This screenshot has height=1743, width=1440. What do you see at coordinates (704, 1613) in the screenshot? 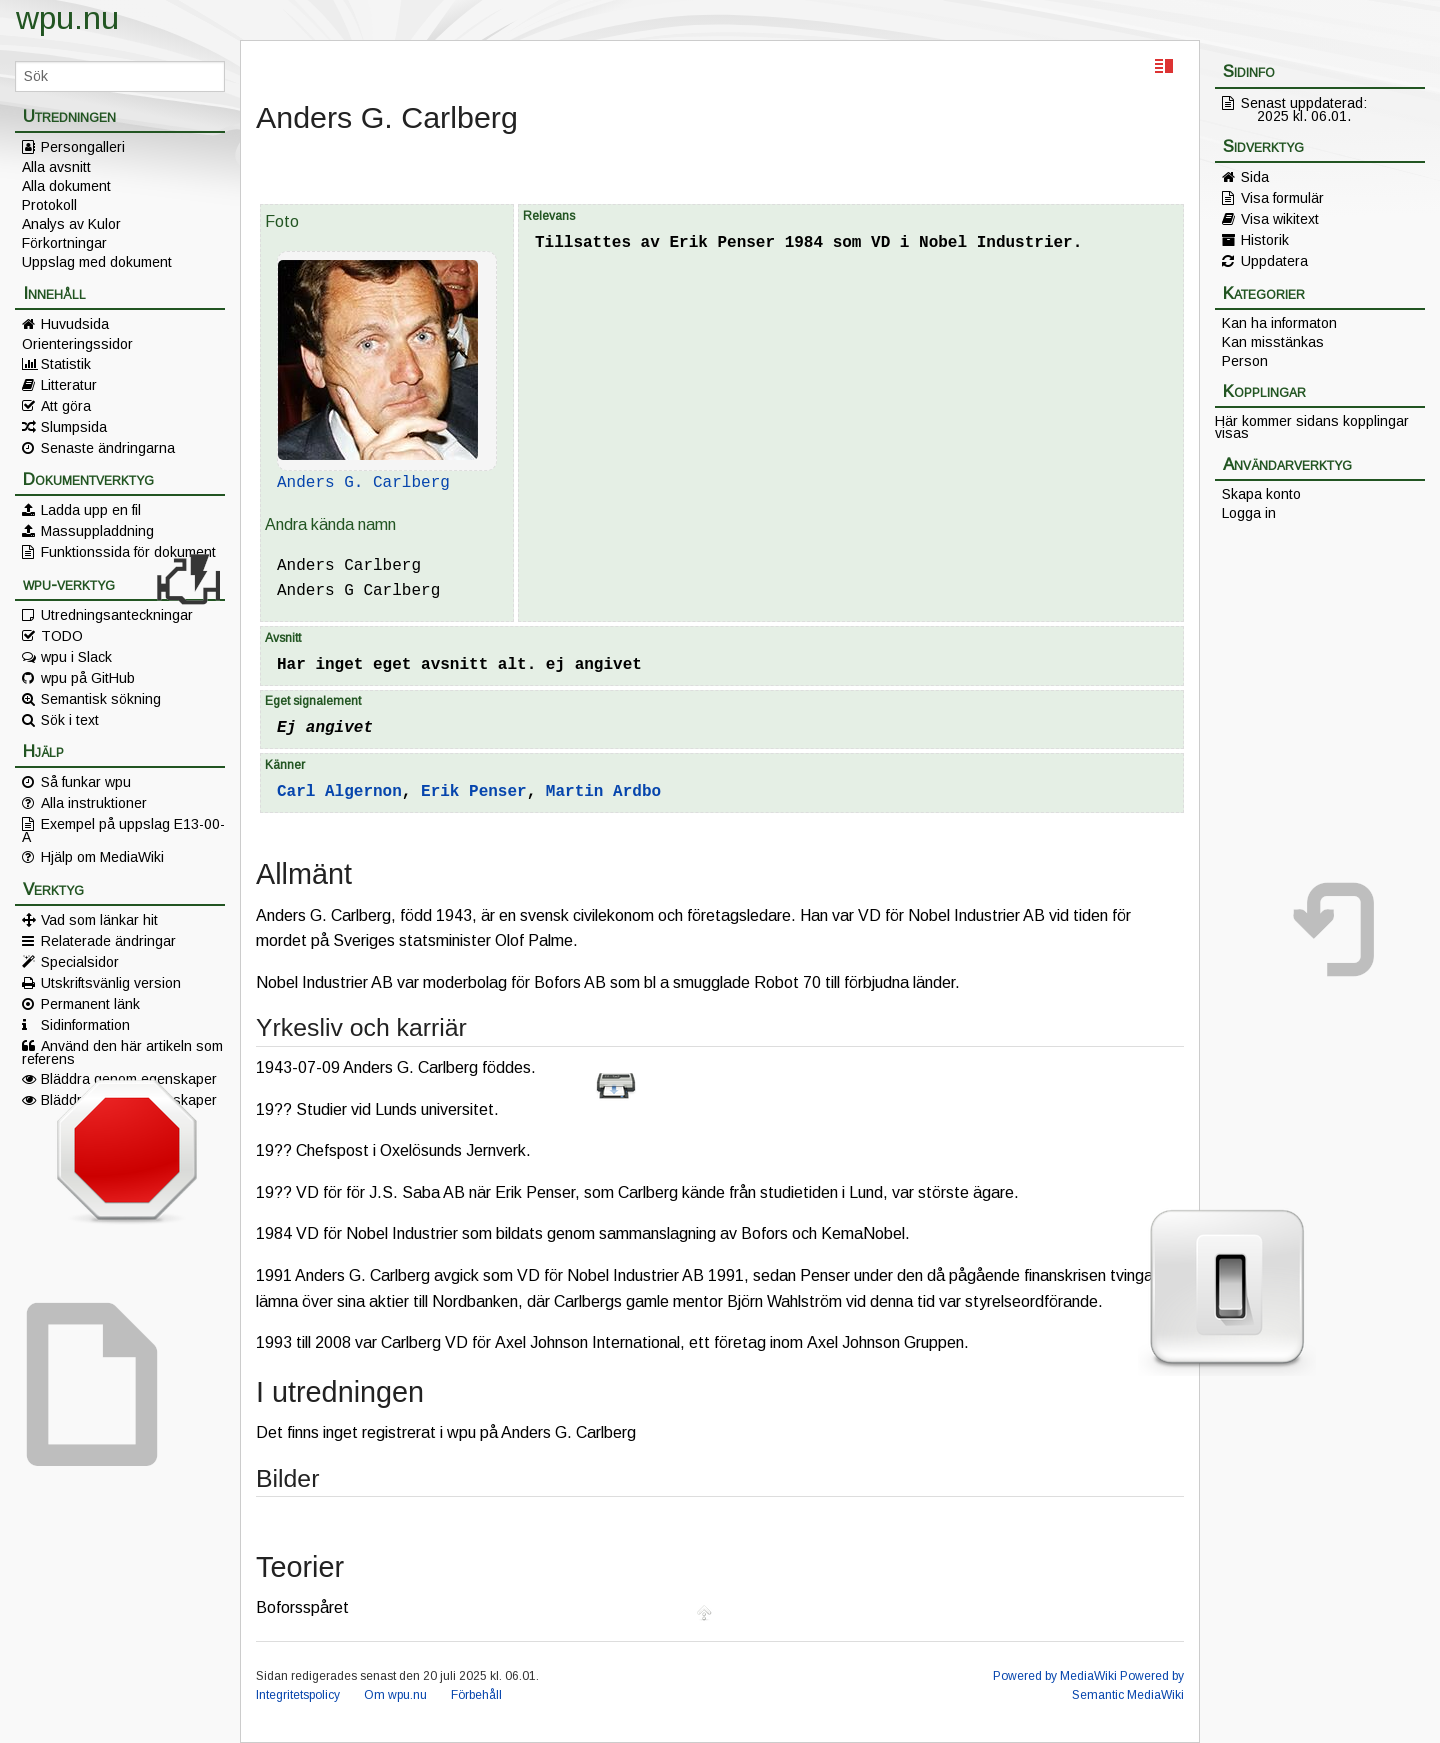
I see `navigate up one level in a directory or list` at bounding box center [704, 1613].